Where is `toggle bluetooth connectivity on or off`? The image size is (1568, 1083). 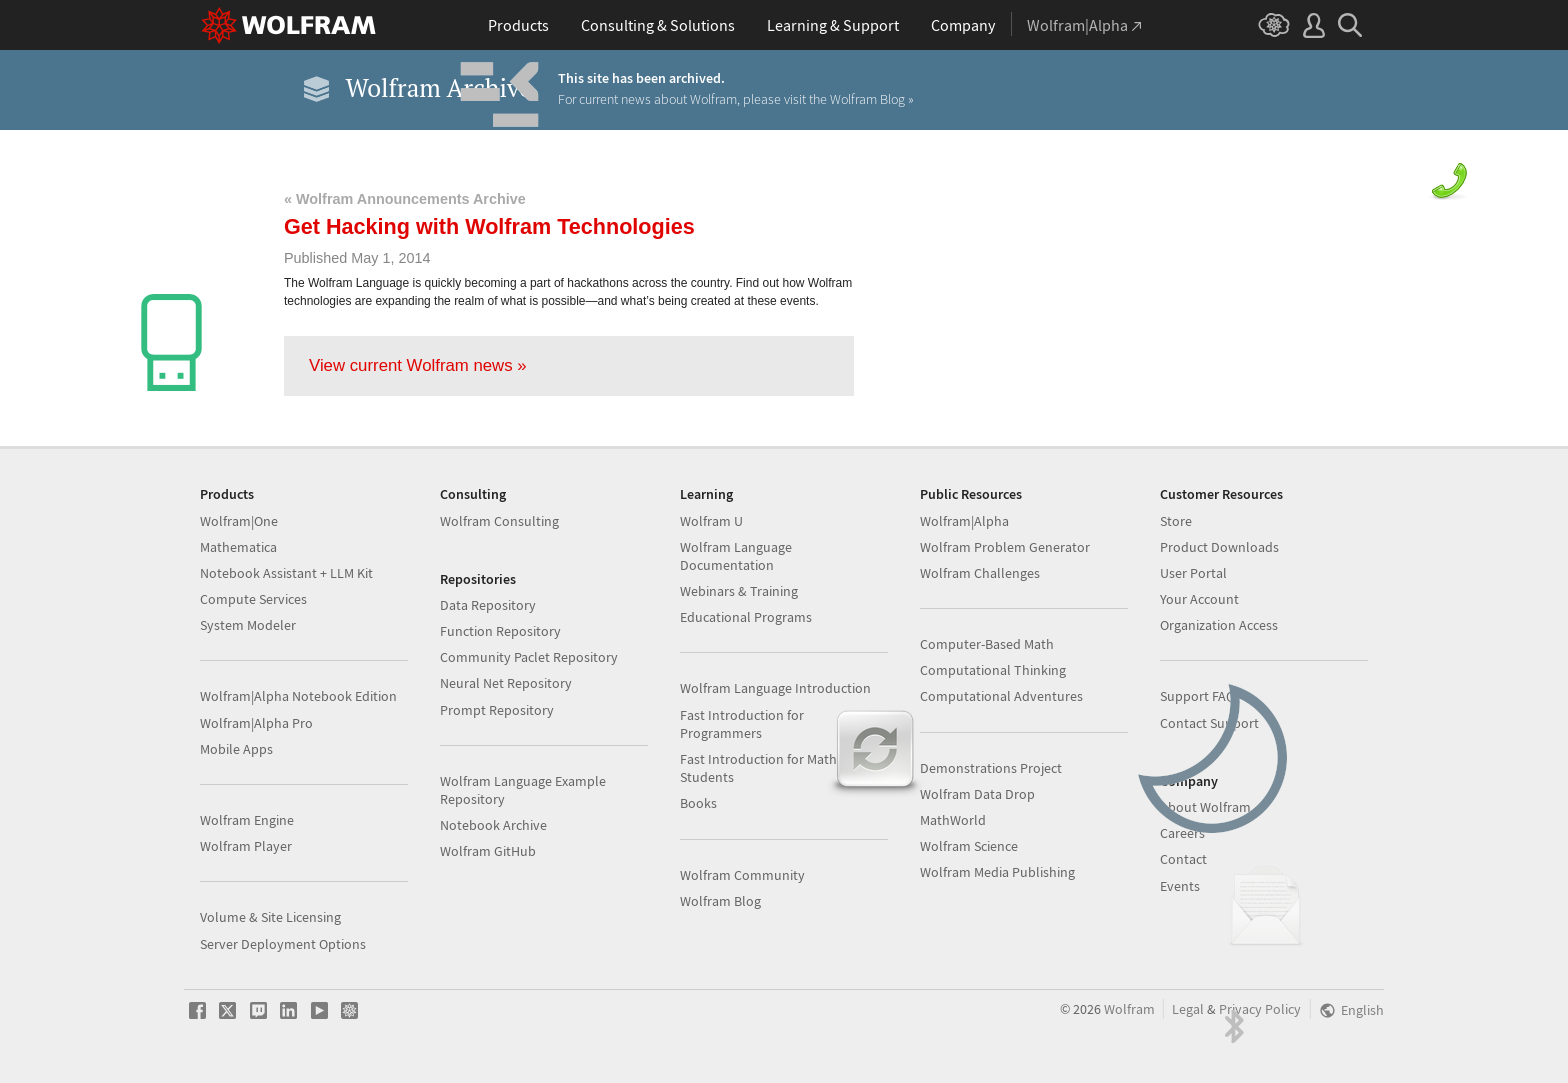
toggle bluetooth connectivity on or off is located at coordinates (1235, 1026).